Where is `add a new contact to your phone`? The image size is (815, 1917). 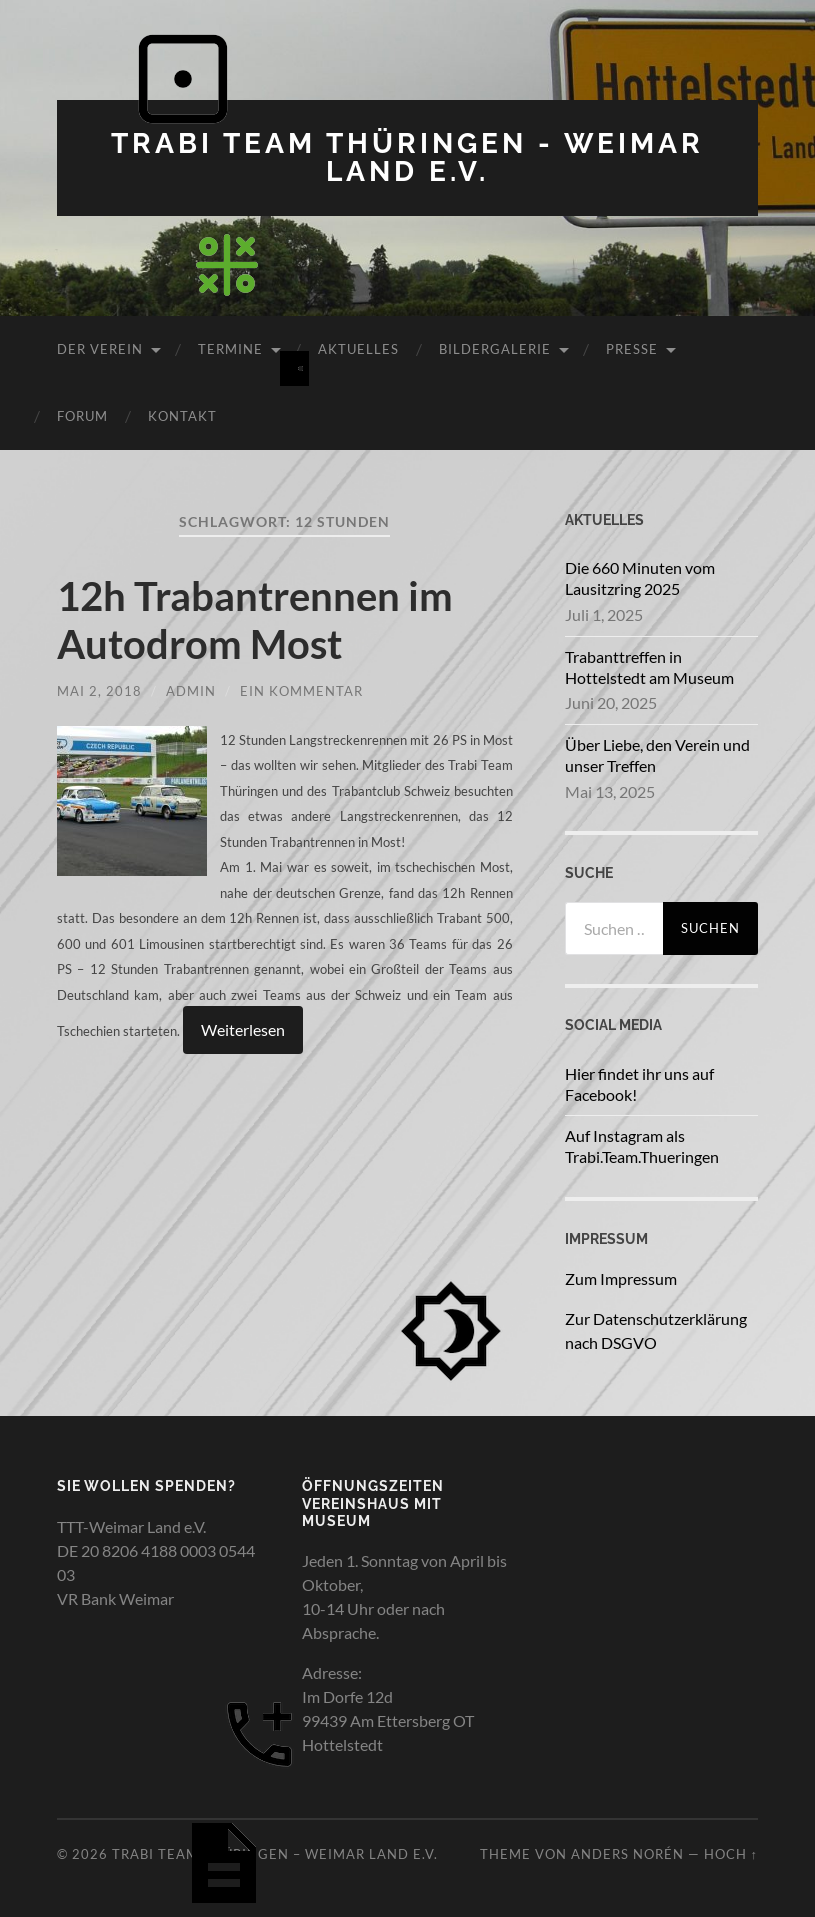
add a new contact to your phone is located at coordinates (259, 1734).